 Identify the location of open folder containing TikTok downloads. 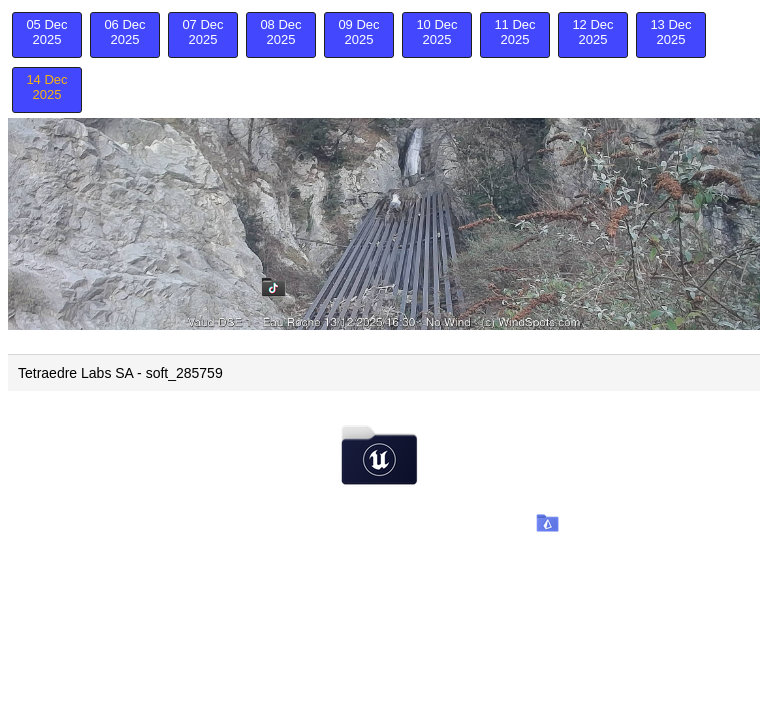
(273, 287).